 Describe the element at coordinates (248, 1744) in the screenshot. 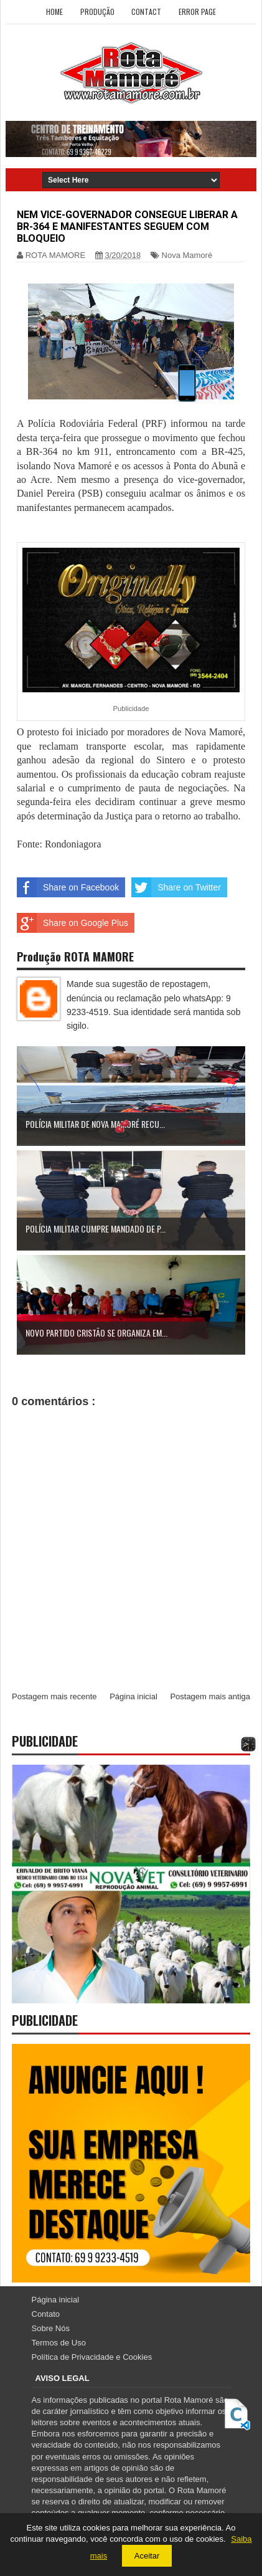

I see `open the clock app` at that location.